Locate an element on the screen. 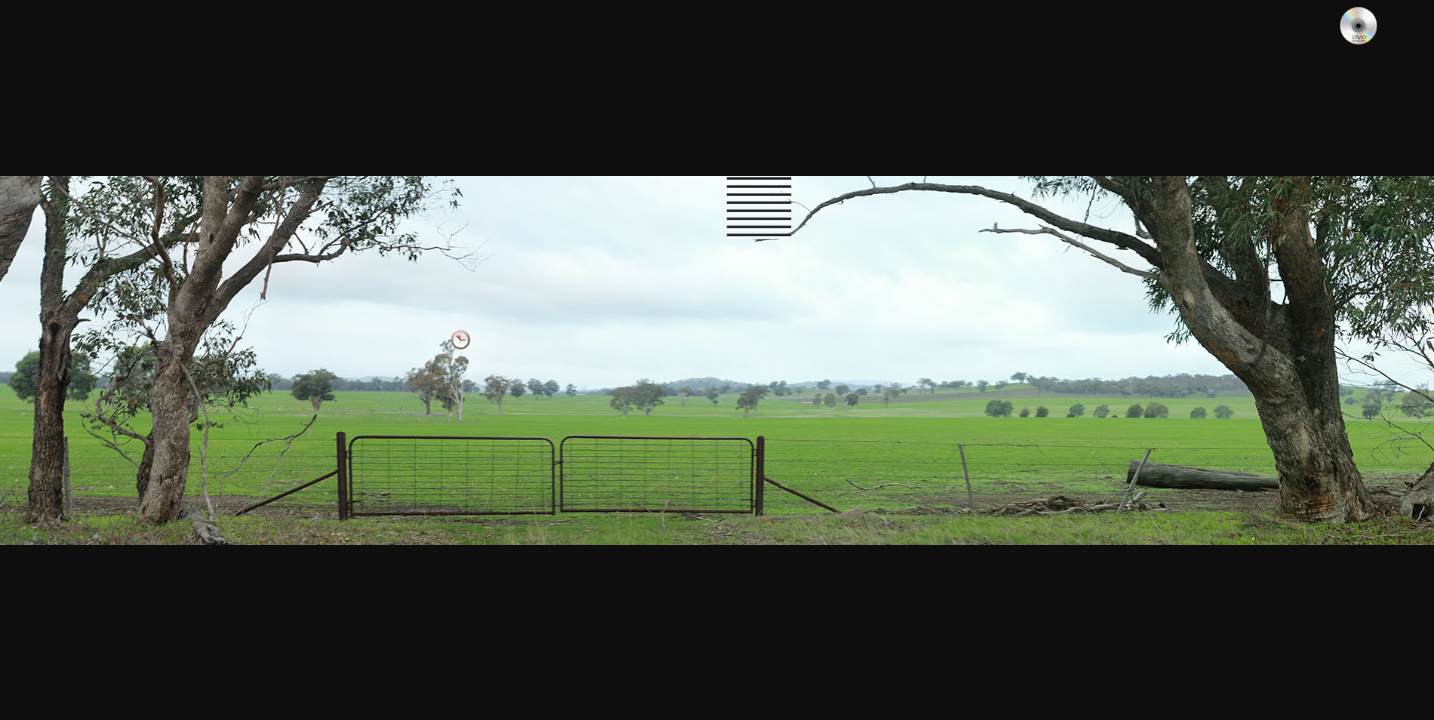 The image size is (1434, 720). indicates a DVD-RAM disc in the system is located at coordinates (1358, 26).